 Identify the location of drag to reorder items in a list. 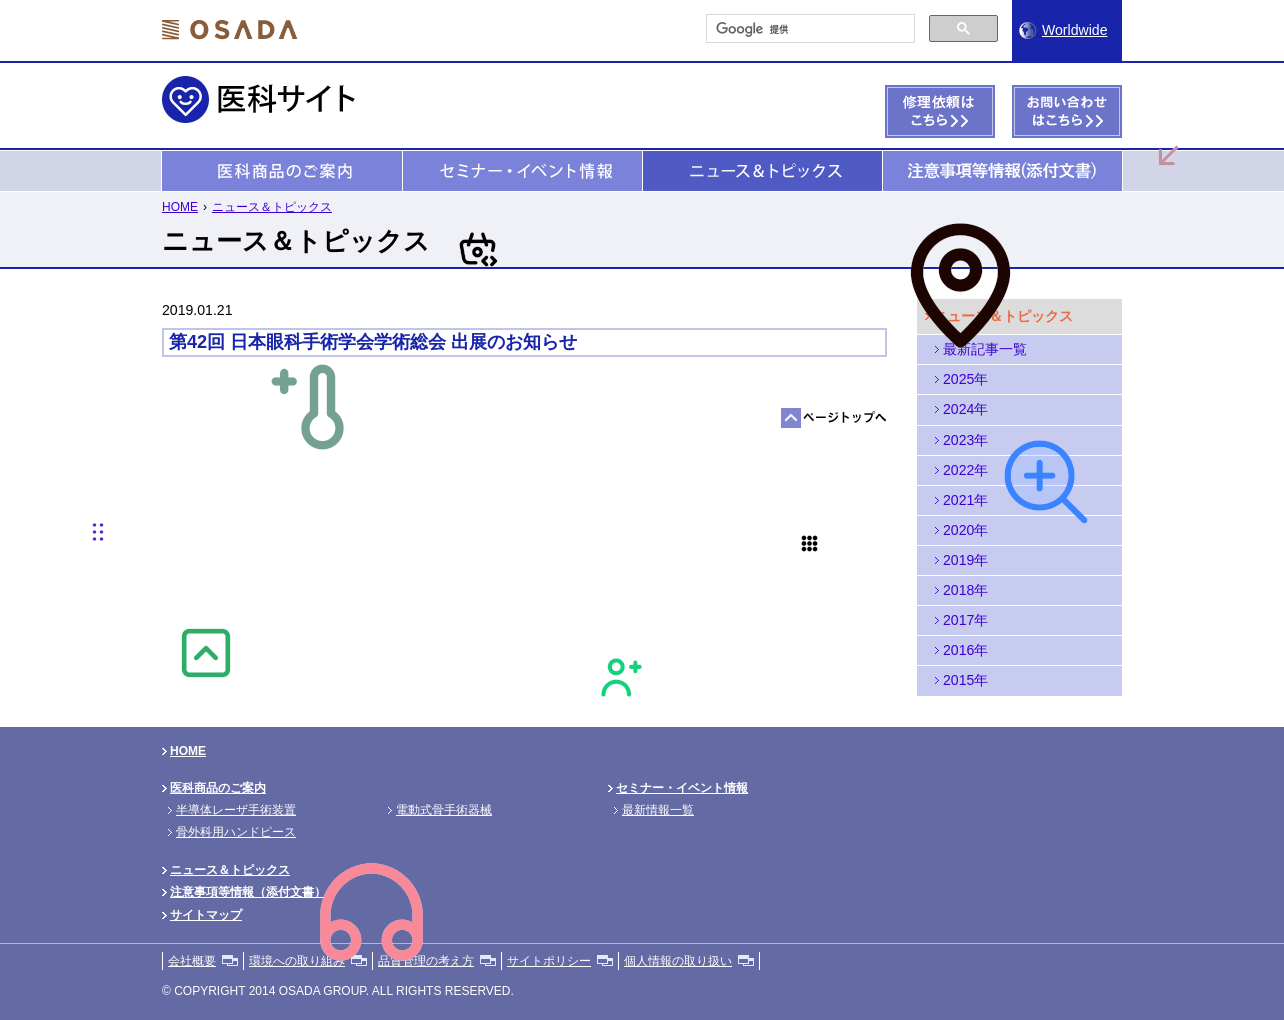
(98, 532).